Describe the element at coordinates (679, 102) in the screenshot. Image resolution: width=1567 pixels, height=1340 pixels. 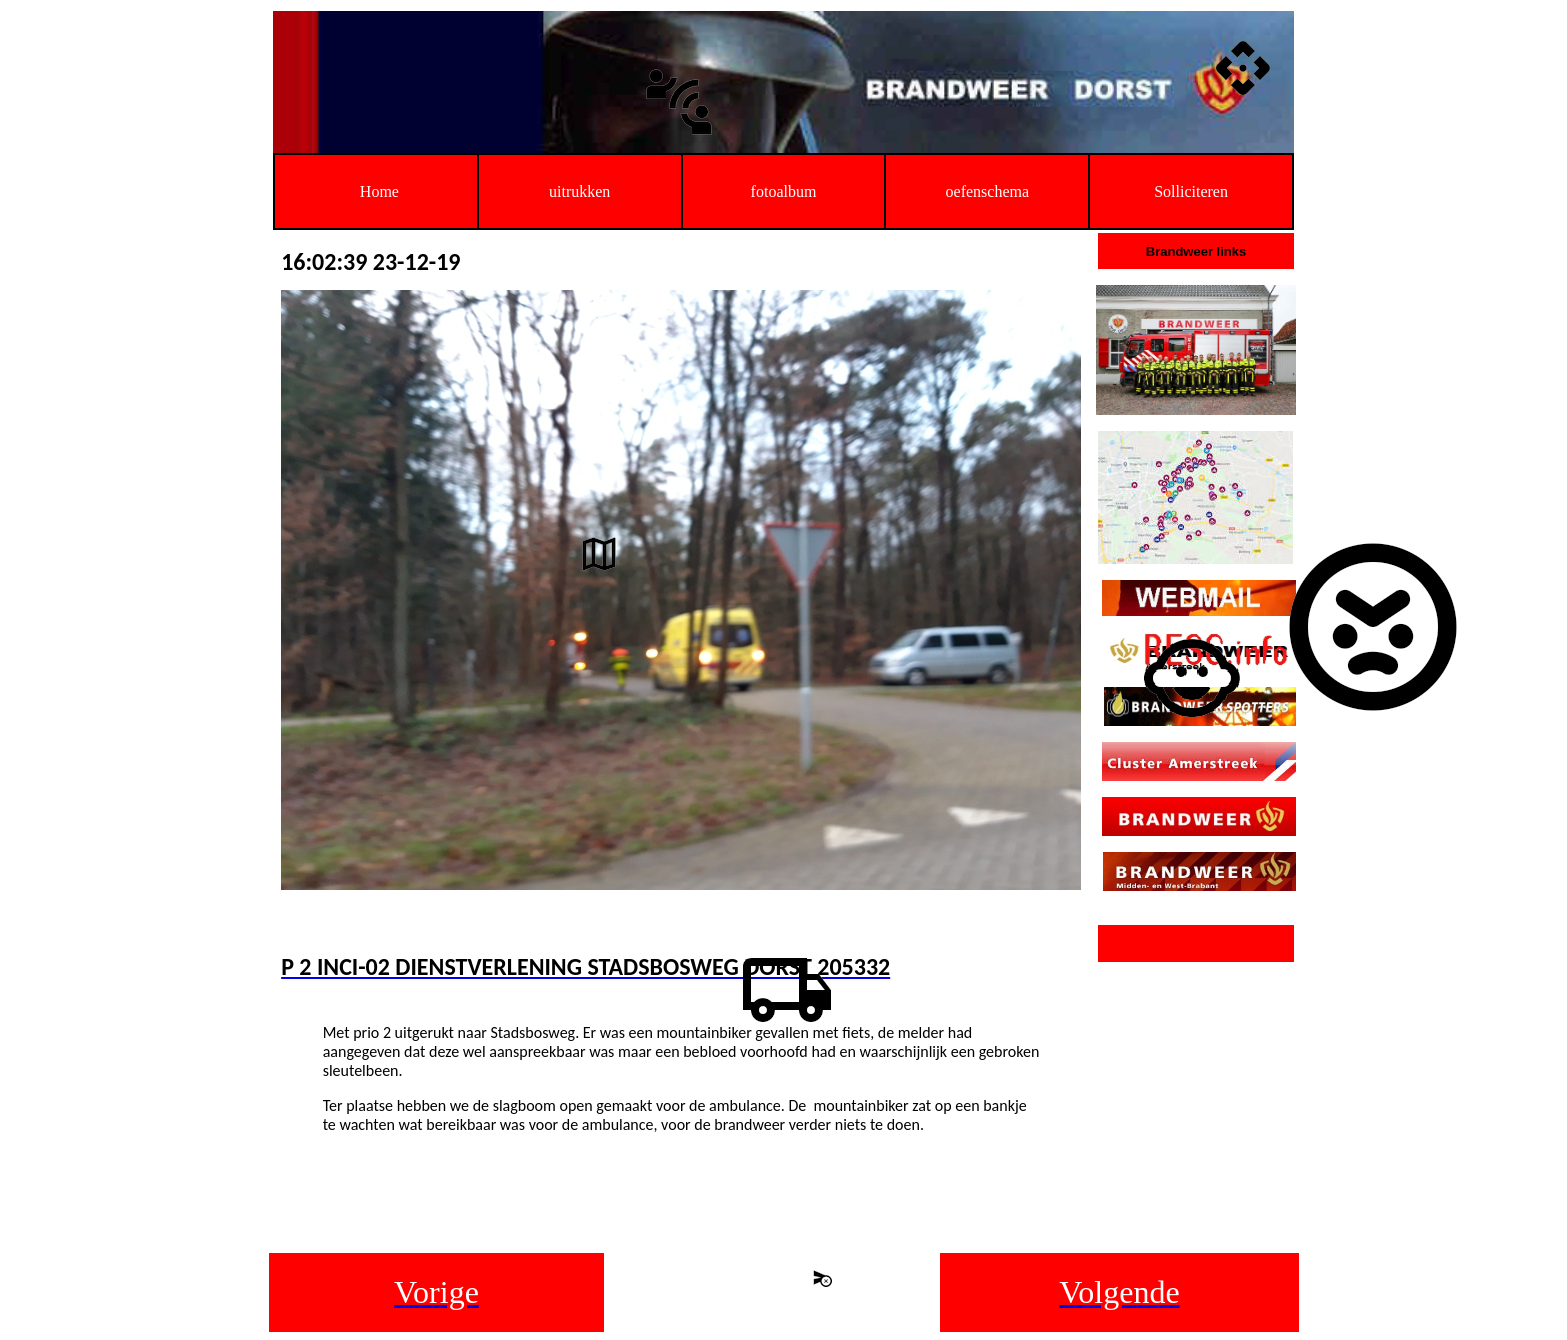
I see `connect with others remotely` at that location.